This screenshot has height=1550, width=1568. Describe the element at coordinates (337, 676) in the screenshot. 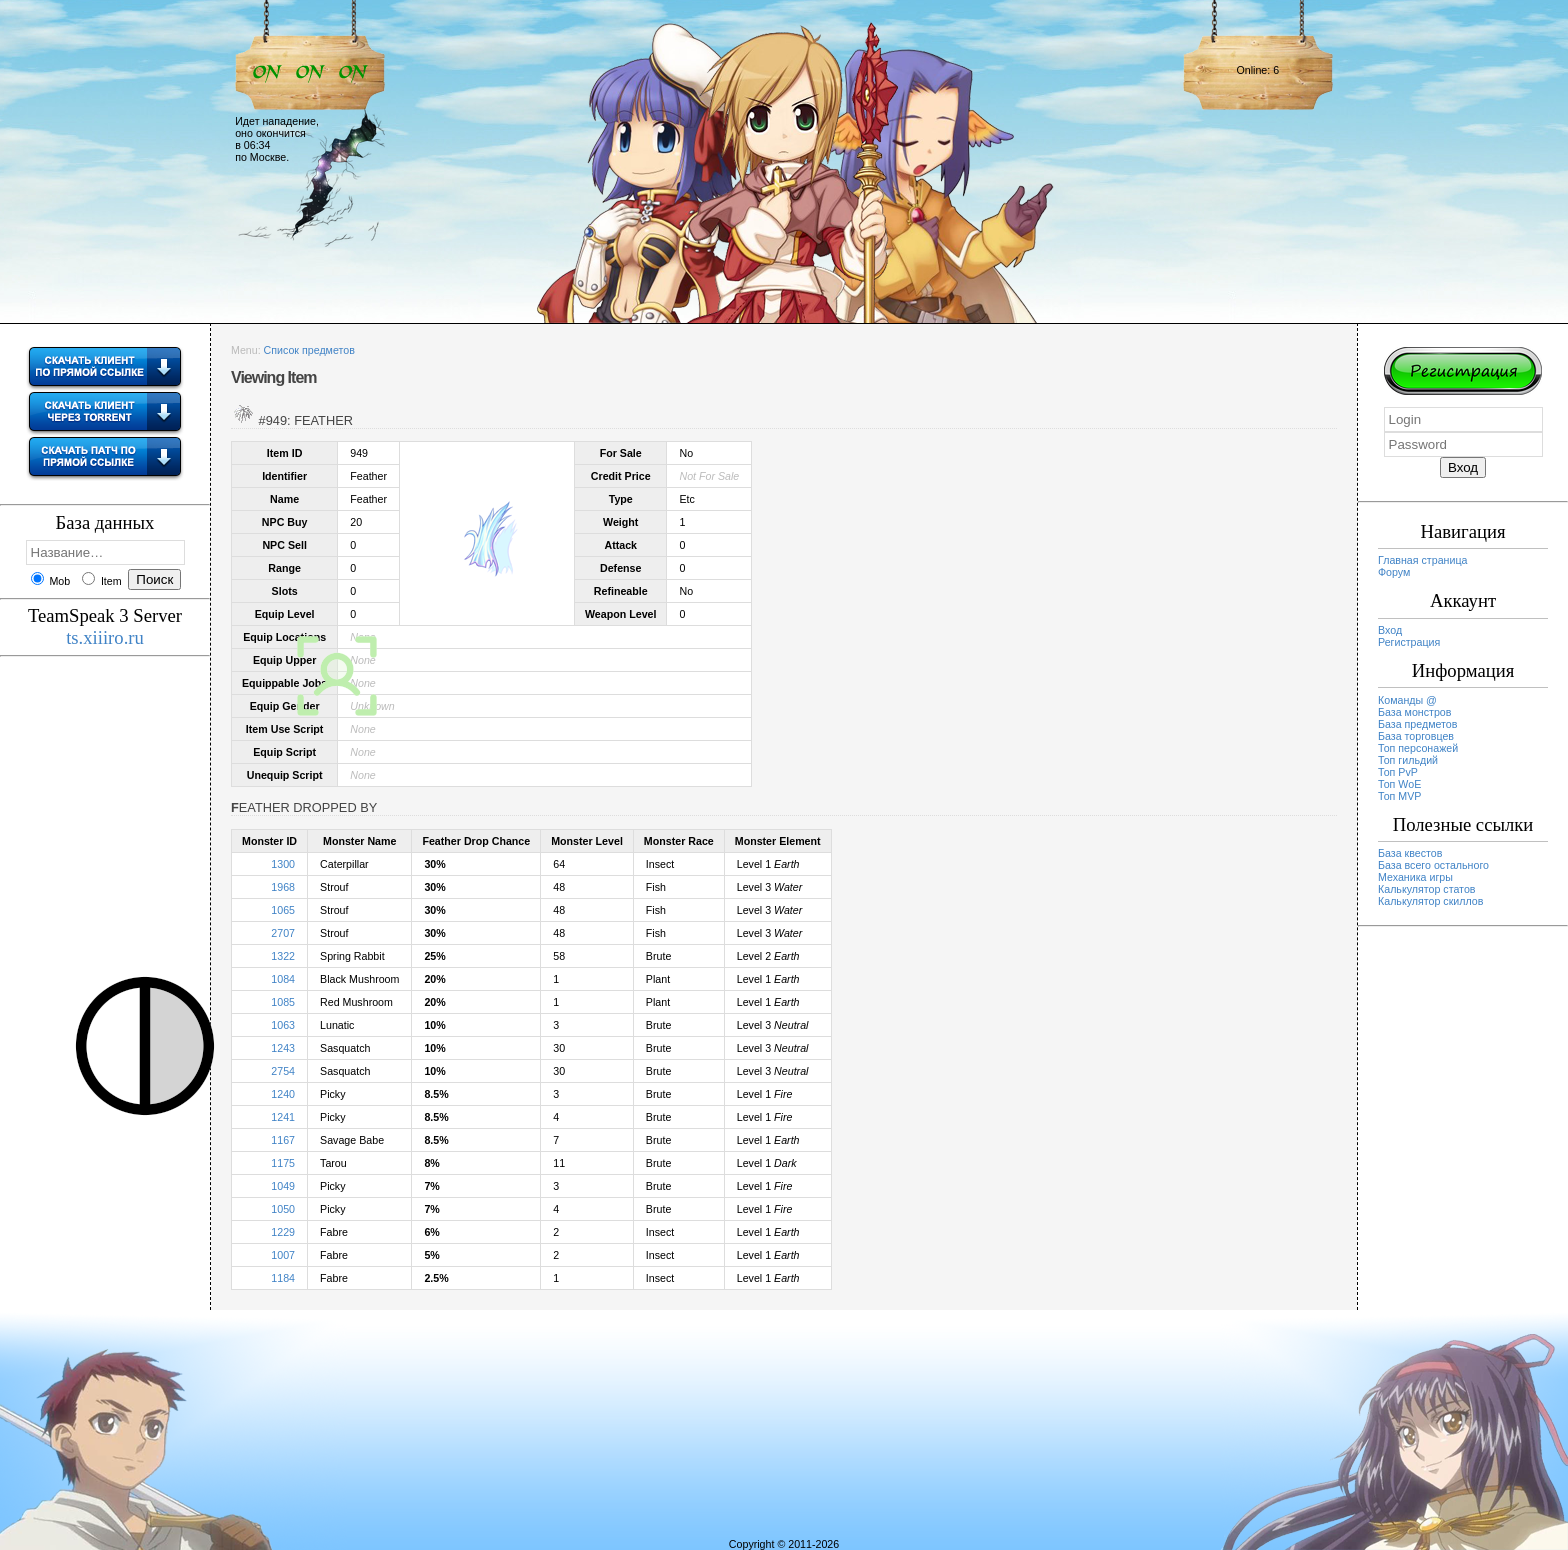

I see `focus on current user profile` at that location.